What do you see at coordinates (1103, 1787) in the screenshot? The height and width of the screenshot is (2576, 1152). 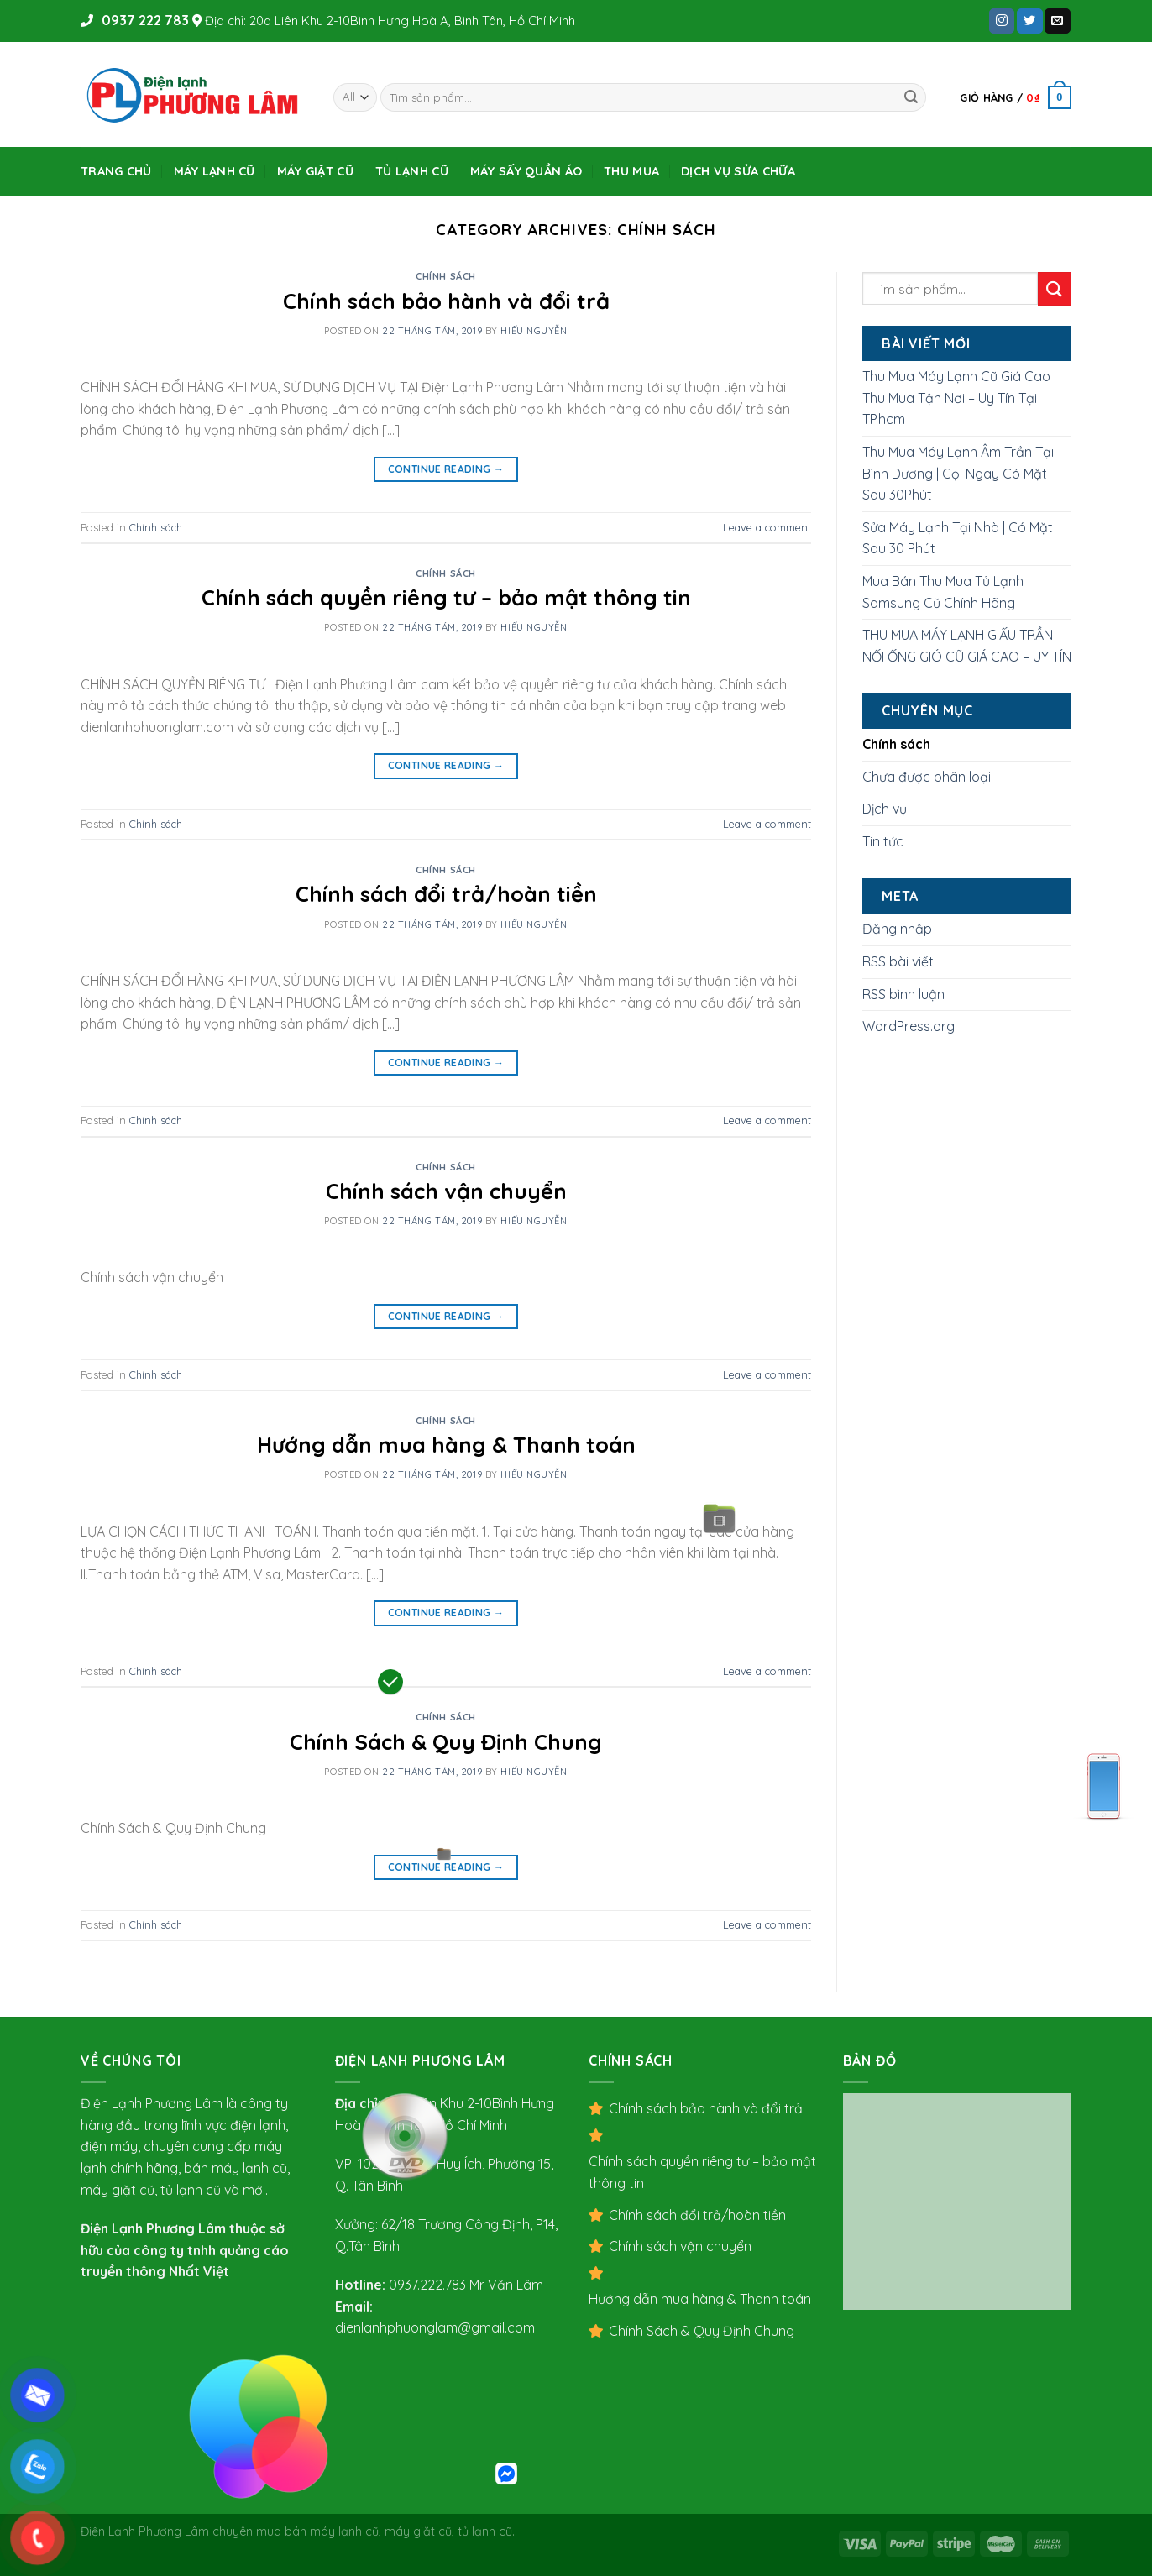 I see `indicates a connected iPhone device` at bounding box center [1103, 1787].